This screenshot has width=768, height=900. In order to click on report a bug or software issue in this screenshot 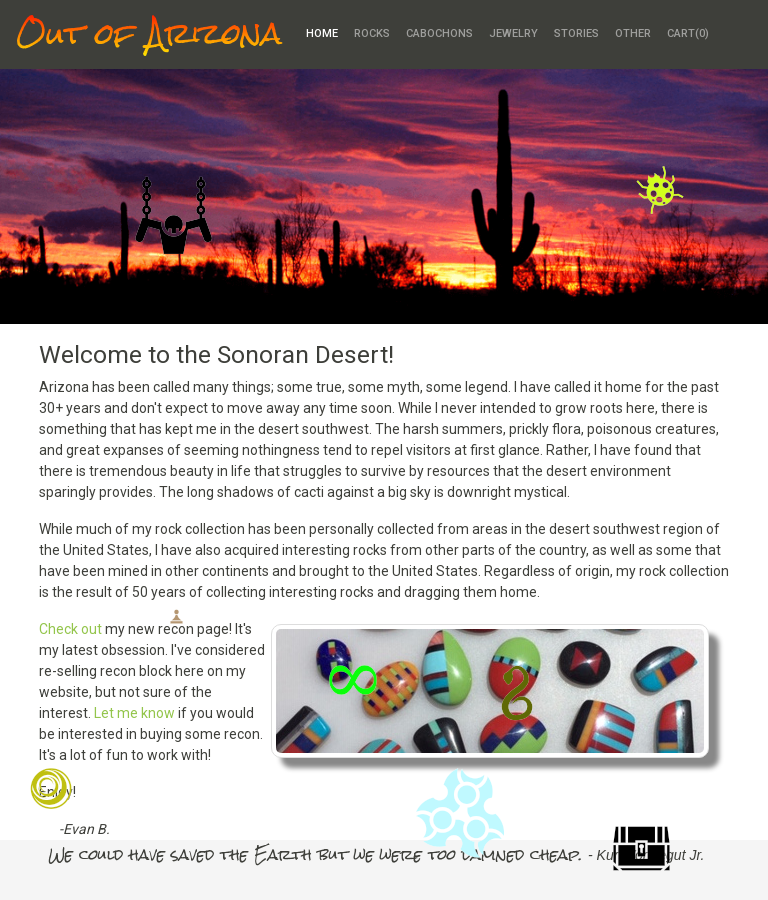, I will do `click(660, 190)`.